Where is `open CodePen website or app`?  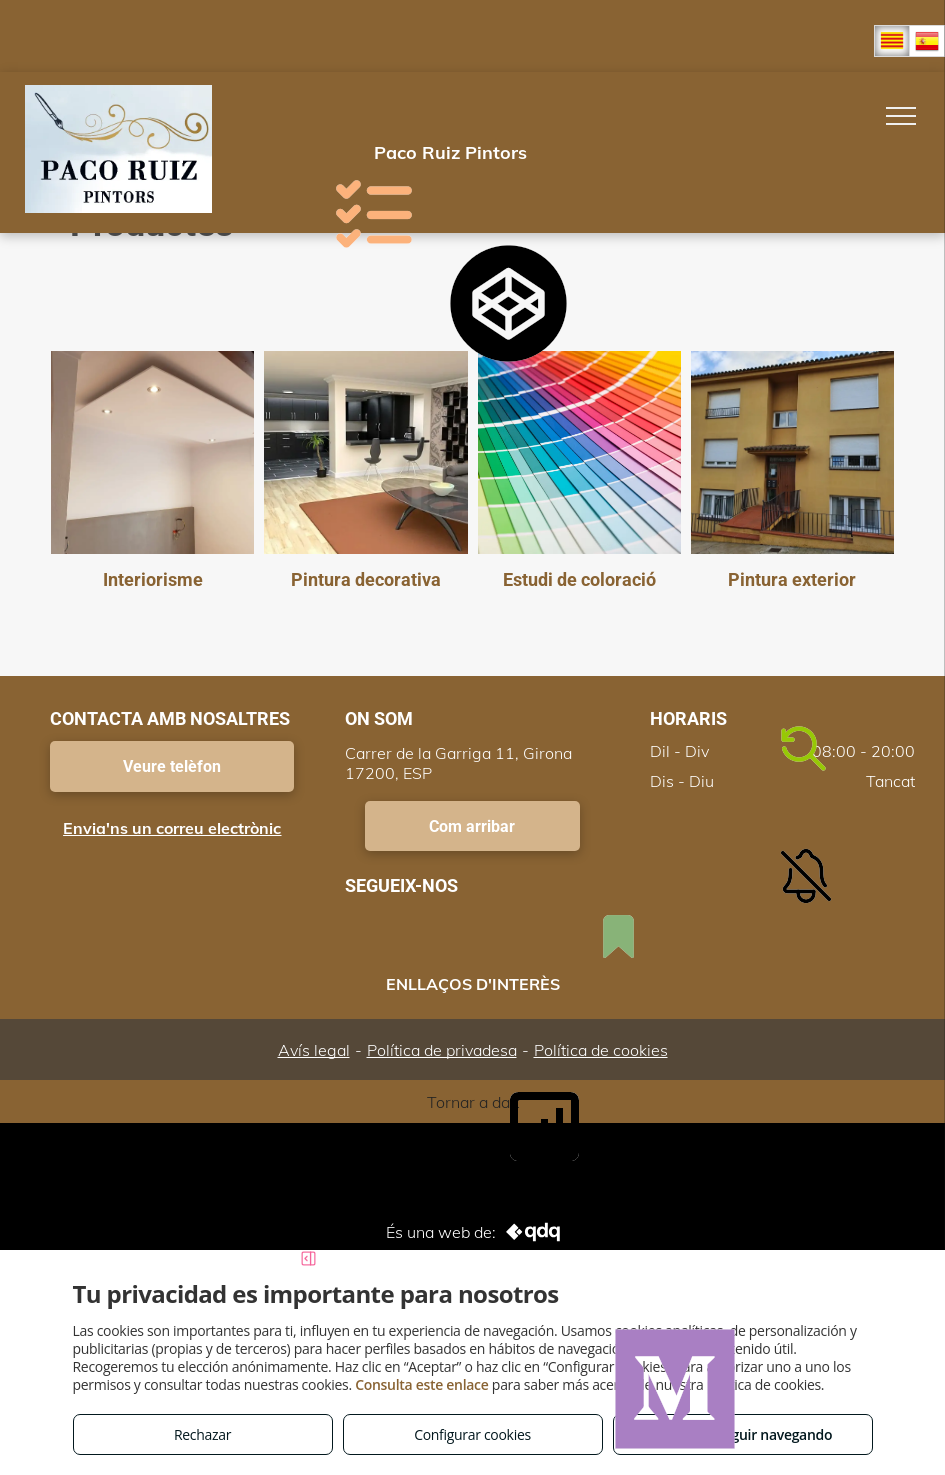
open CodePen website or app is located at coordinates (508, 303).